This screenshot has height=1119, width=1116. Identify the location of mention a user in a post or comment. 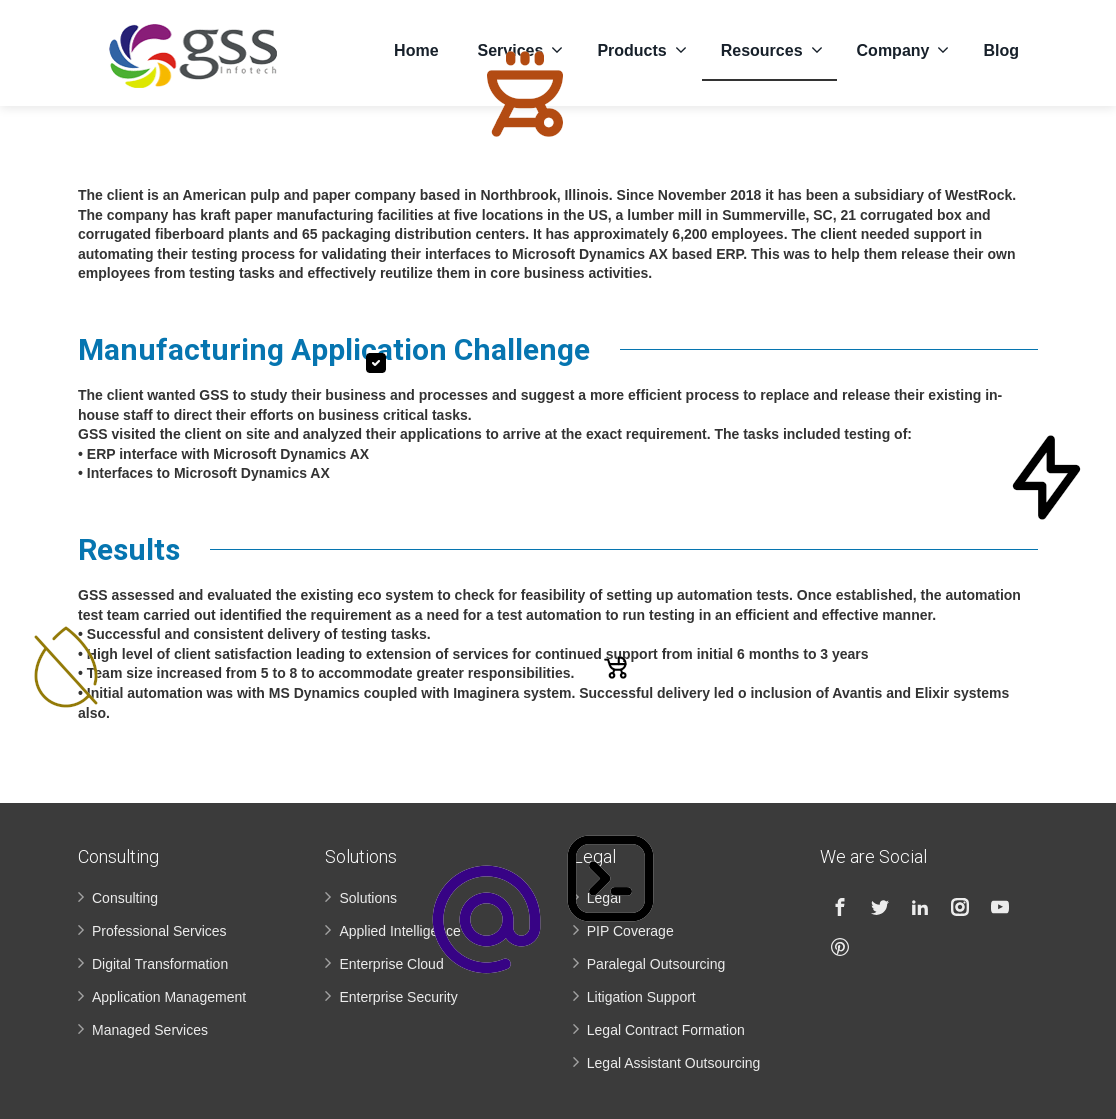
(486, 919).